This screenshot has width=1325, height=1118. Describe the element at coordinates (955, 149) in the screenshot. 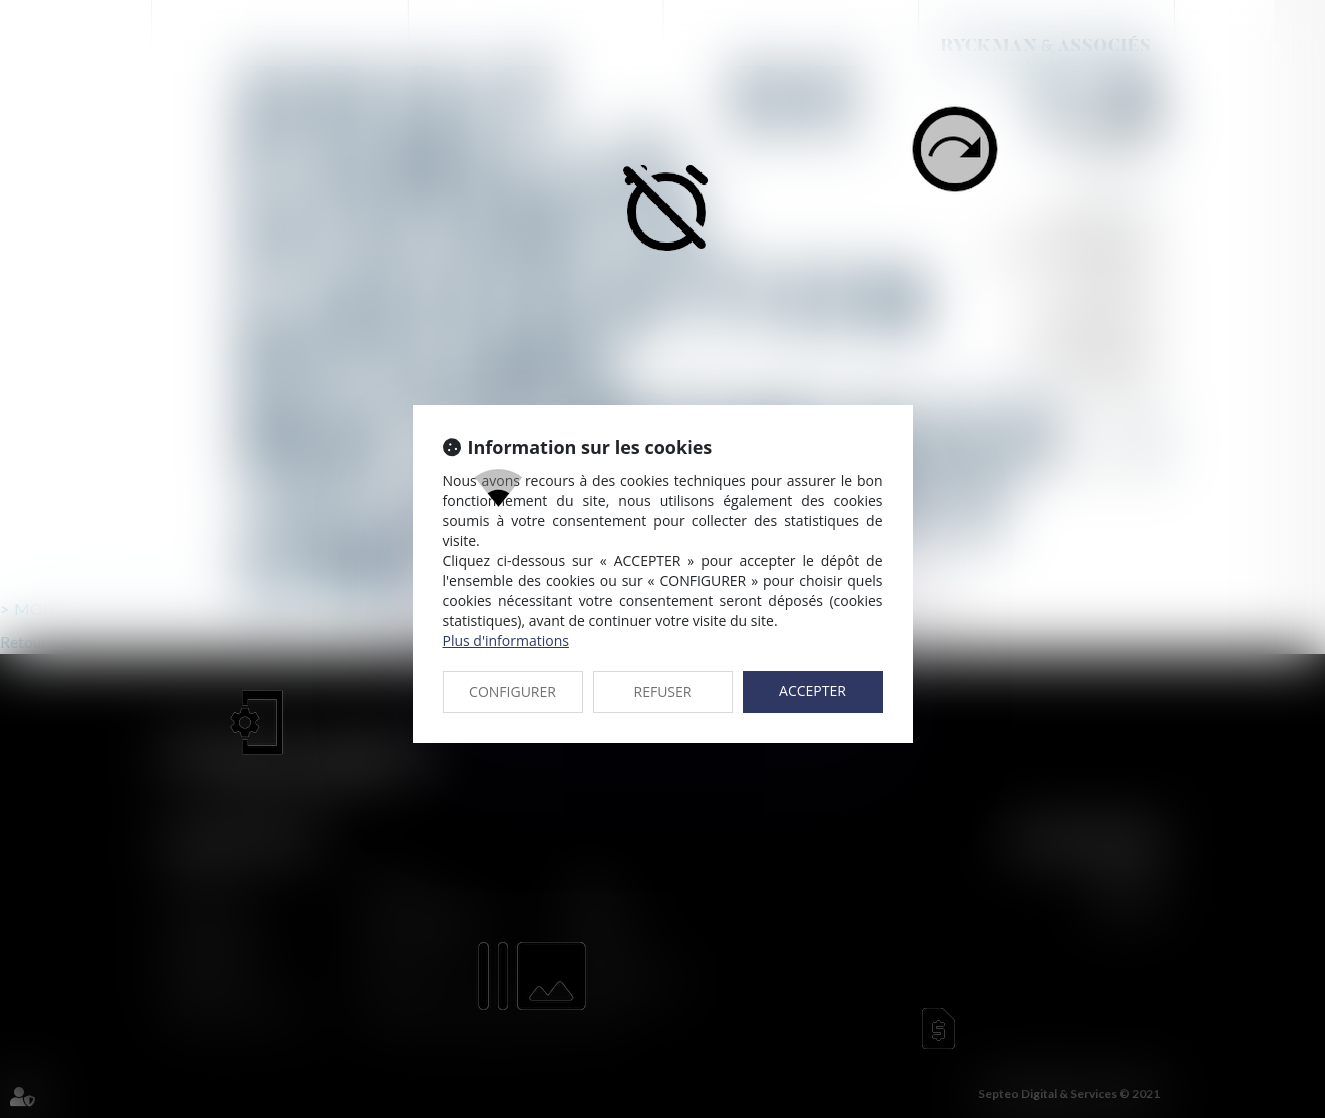

I see `skip to the next scheduled item or plan` at that location.